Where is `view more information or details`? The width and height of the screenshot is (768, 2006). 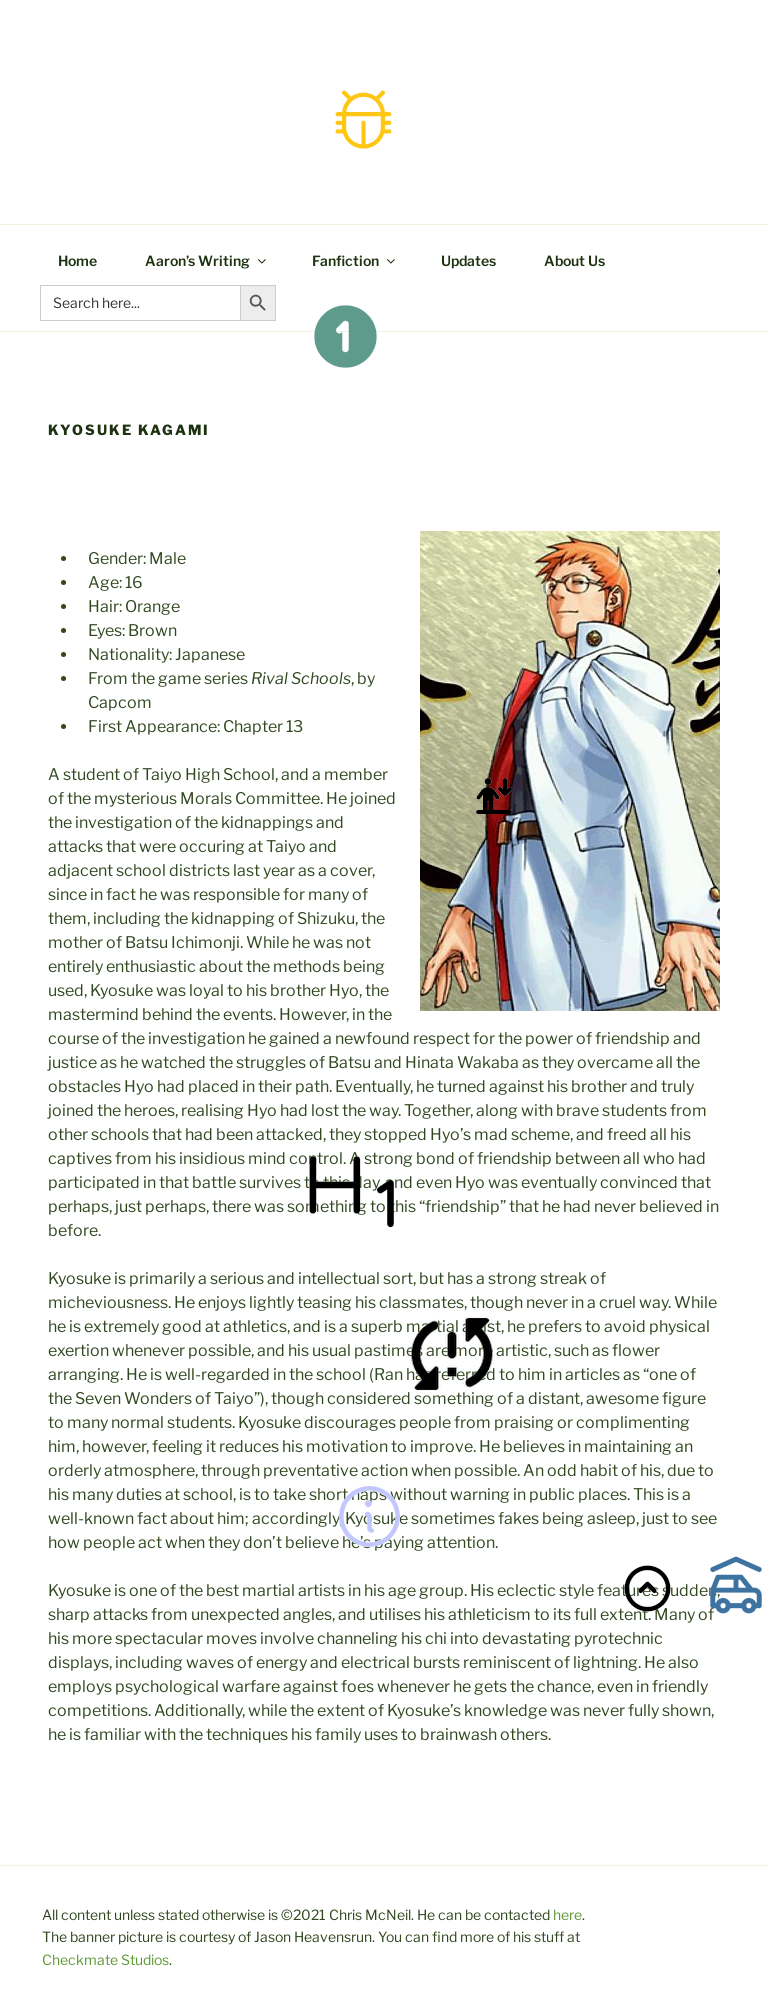
view more information or details is located at coordinates (369, 1516).